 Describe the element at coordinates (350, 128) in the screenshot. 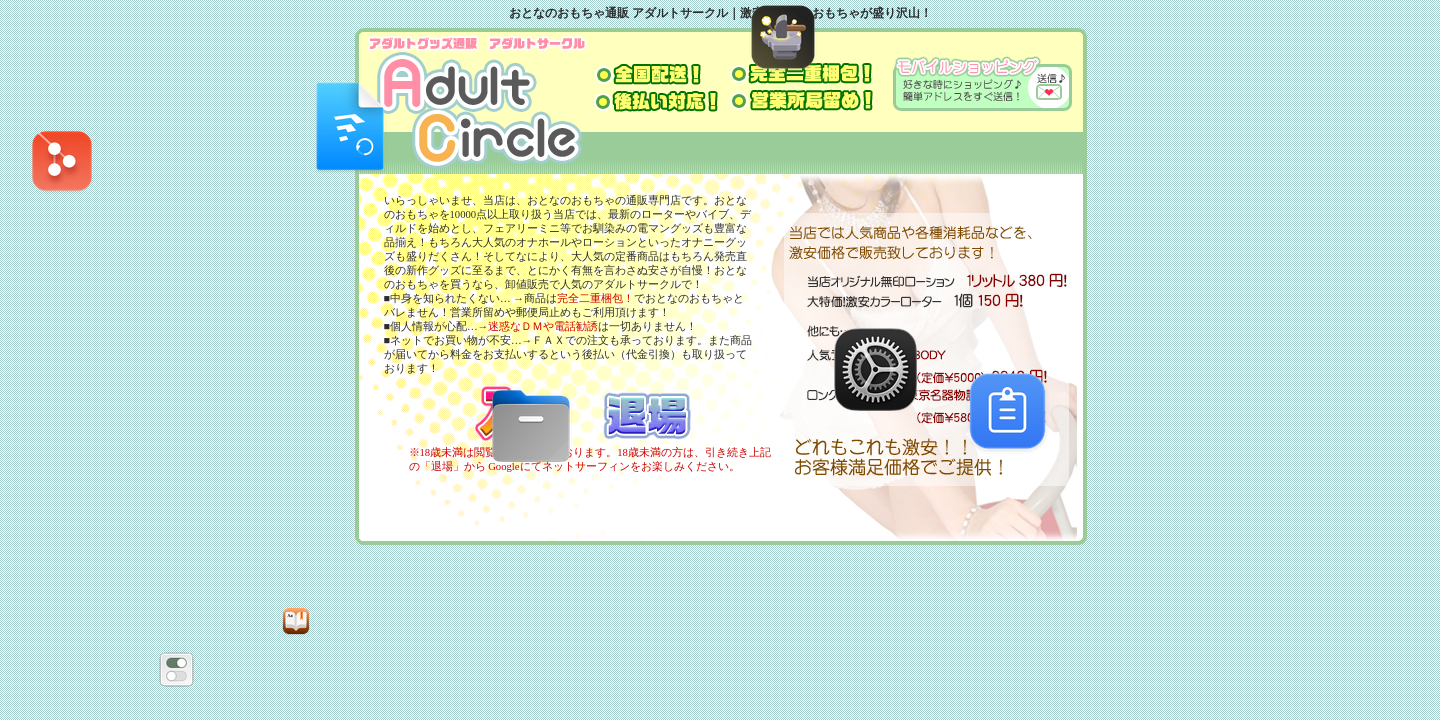

I see `a sketchbook or sketch file associated with wine/windows compatibility layer` at that location.